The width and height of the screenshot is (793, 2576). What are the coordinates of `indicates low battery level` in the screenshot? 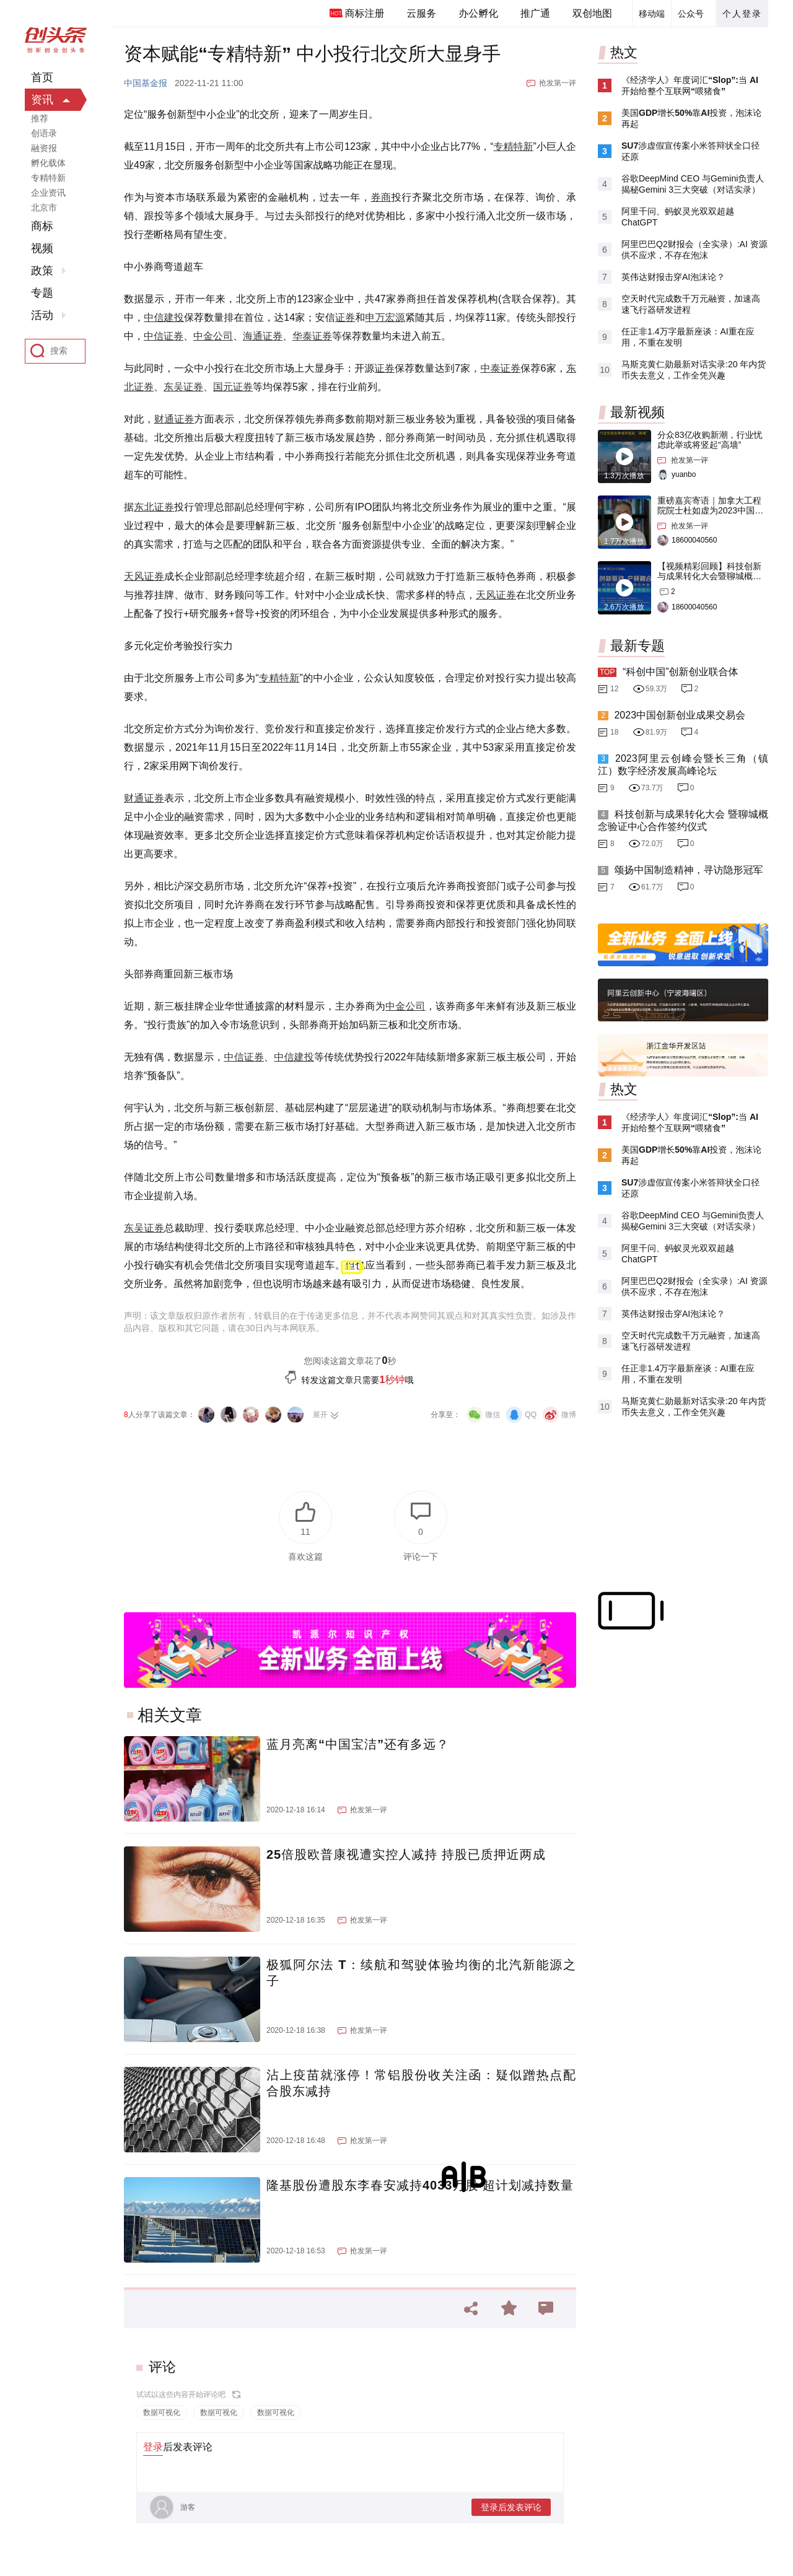 It's located at (629, 1610).